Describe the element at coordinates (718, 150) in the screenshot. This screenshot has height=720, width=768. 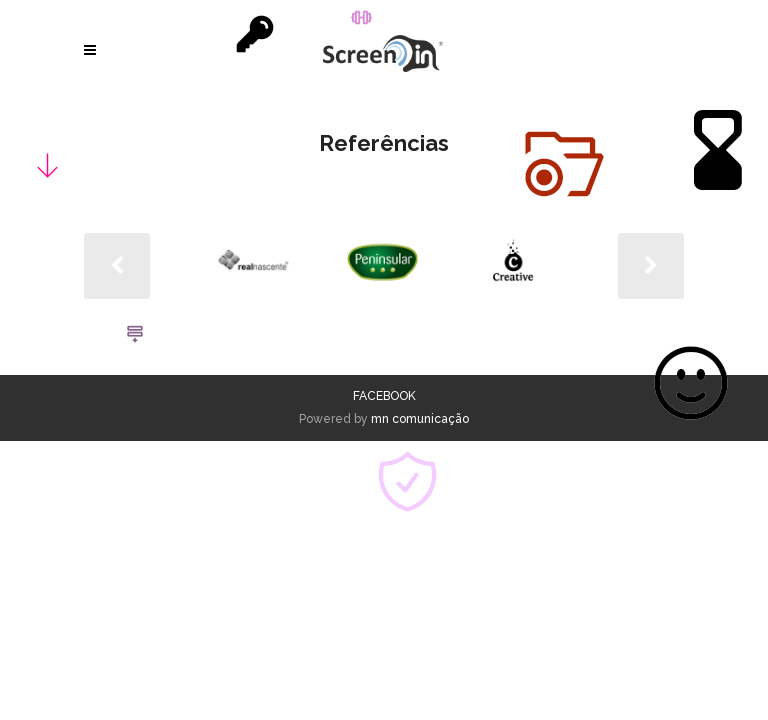
I see `indicates time remaining or countdown in progress` at that location.